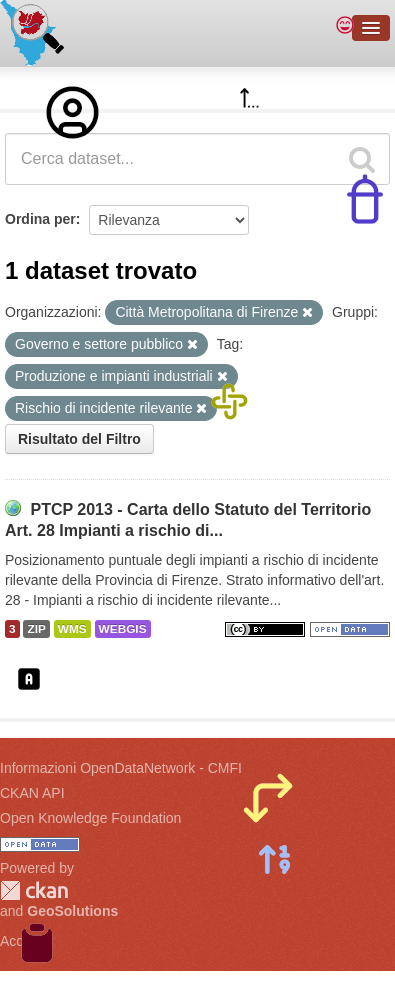 The width and height of the screenshot is (395, 991). I want to click on select text formatting option A, so click(29, 679).